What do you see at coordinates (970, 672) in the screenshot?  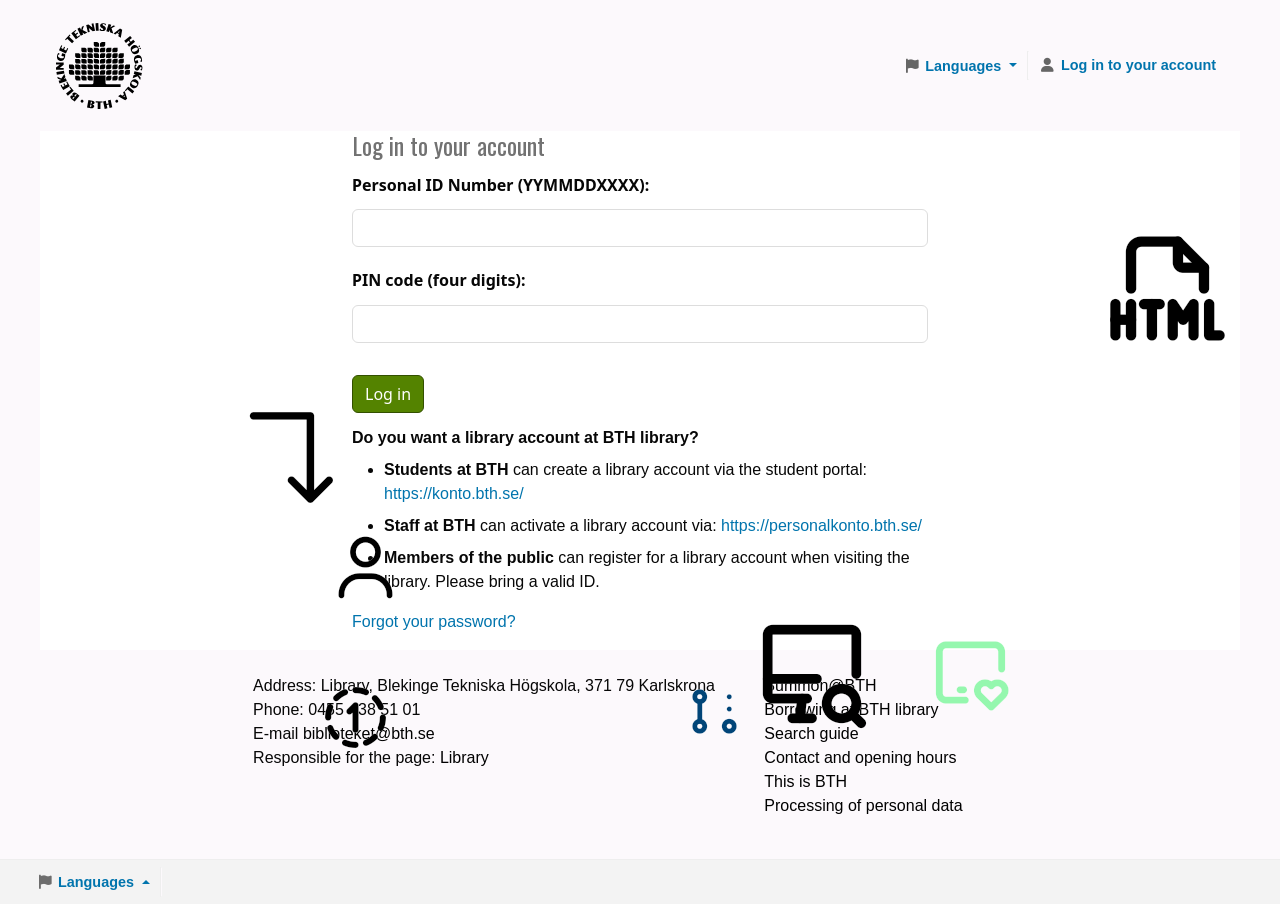 I see `add tablet to favorites` at bounding box center [970, 672].